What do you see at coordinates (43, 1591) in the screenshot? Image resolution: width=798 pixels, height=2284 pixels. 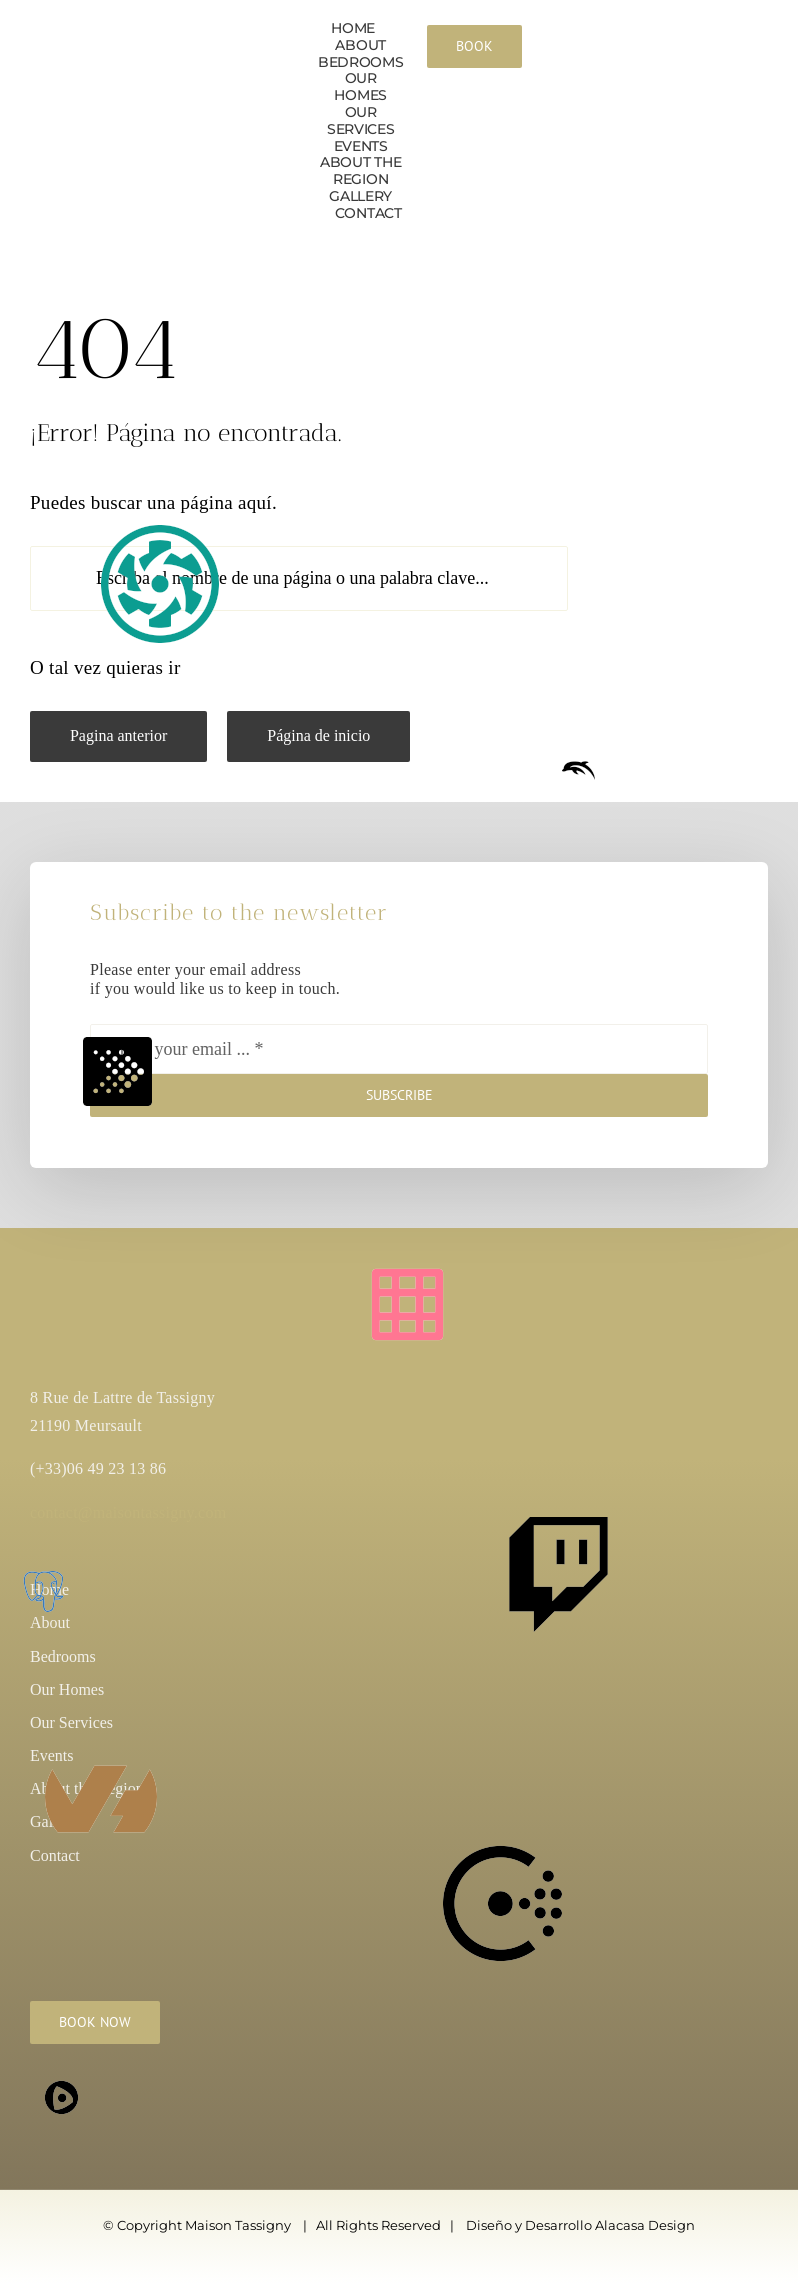 I see `PostgreSQL database logo` at bounding box center [43, 1591].